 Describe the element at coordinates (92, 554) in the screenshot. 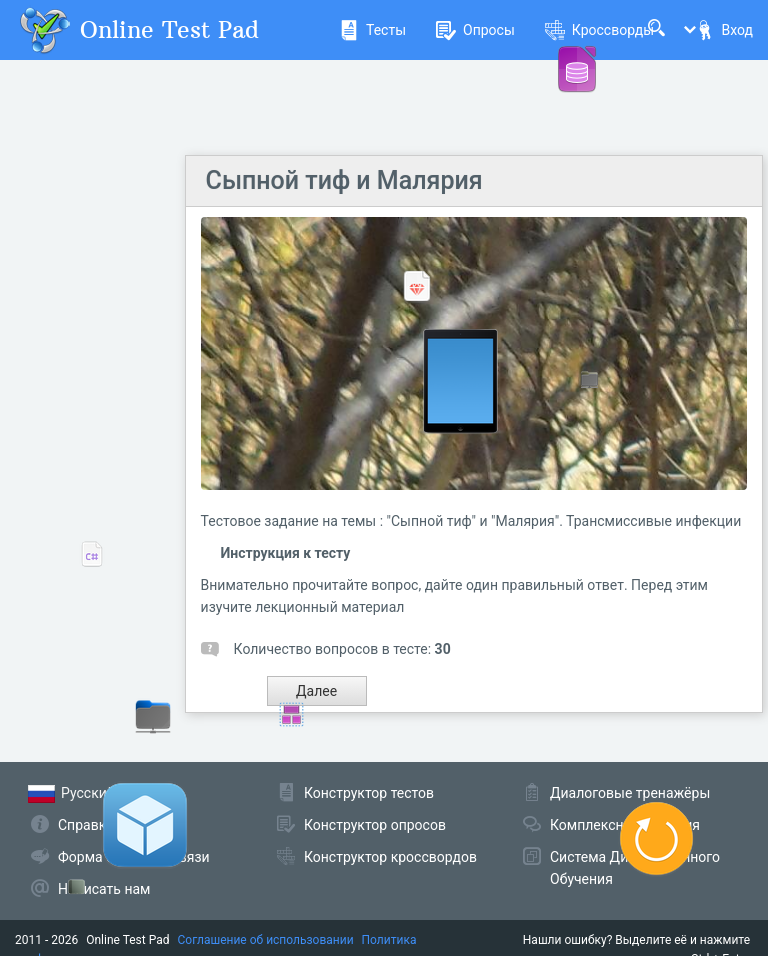

I see `a C# source code file` at that location.